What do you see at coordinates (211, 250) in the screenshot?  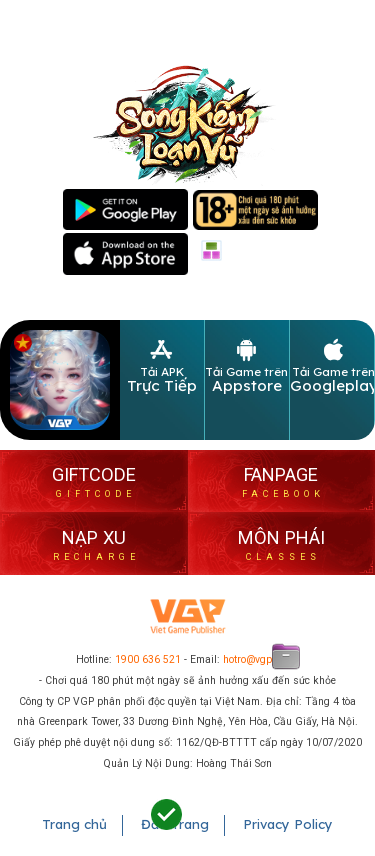 I see `select all items in the current view` at bounding box center [211, 250].